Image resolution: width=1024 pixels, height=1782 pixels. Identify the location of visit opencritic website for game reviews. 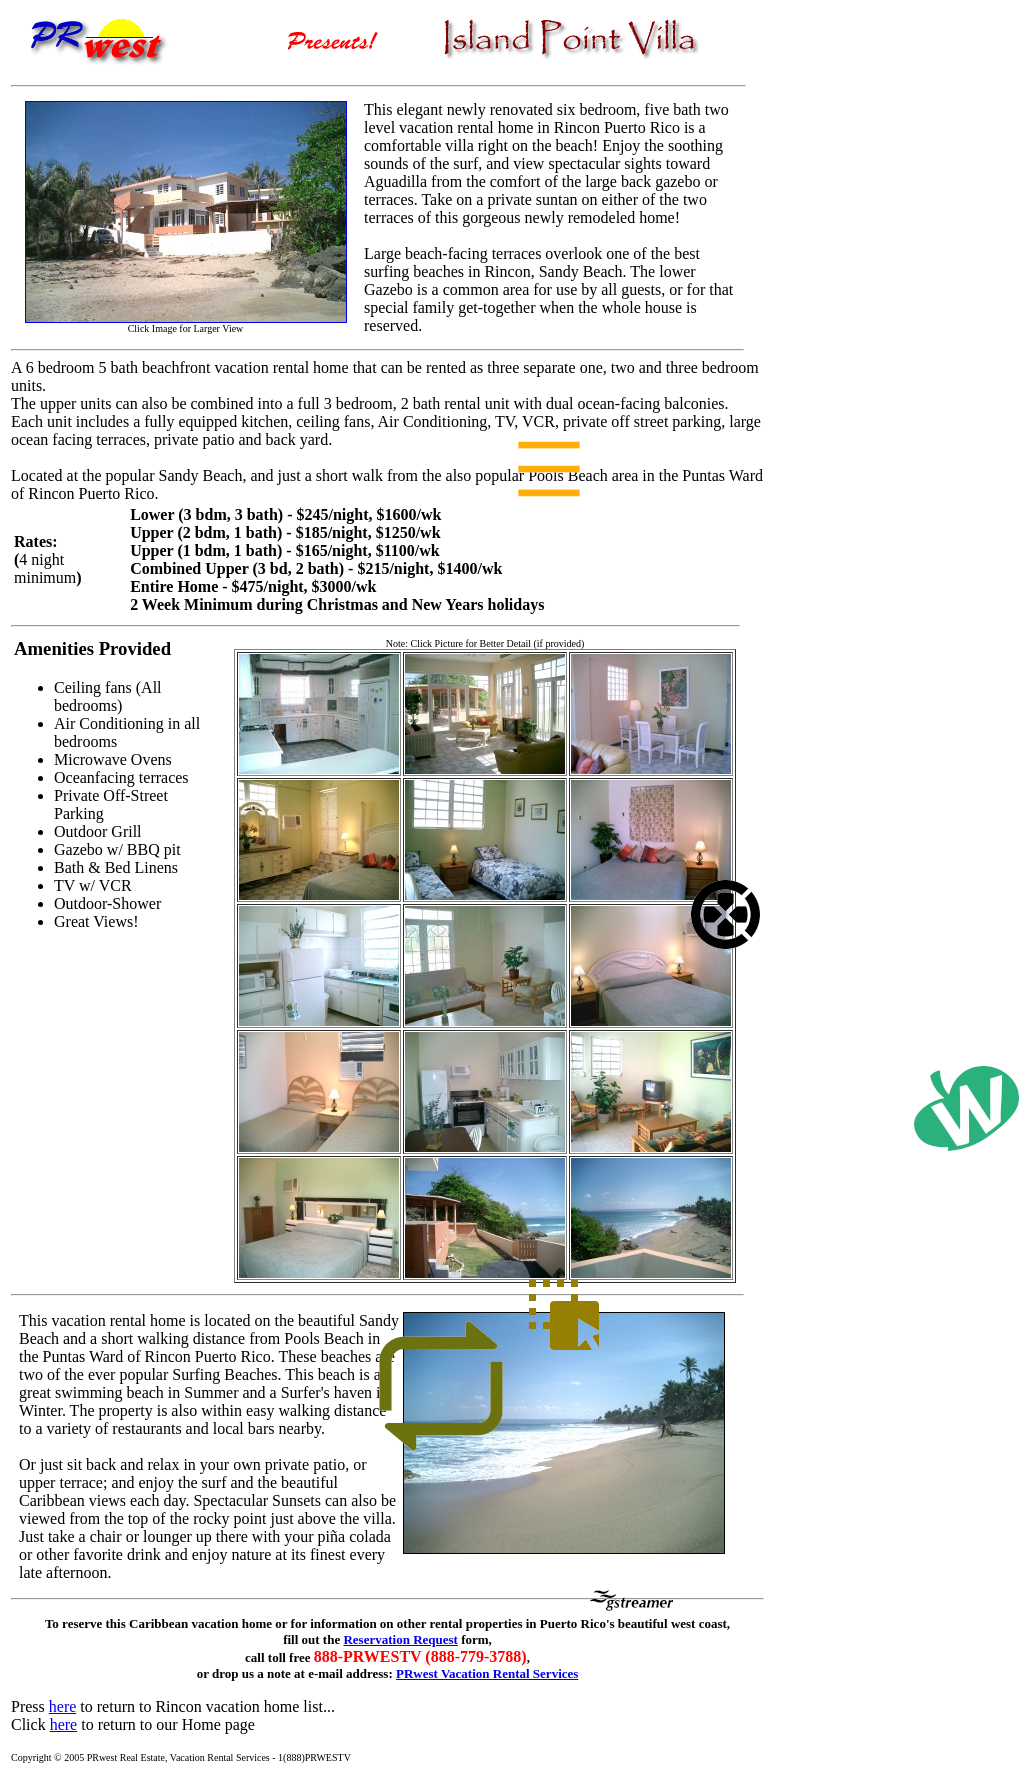
(725, 914).